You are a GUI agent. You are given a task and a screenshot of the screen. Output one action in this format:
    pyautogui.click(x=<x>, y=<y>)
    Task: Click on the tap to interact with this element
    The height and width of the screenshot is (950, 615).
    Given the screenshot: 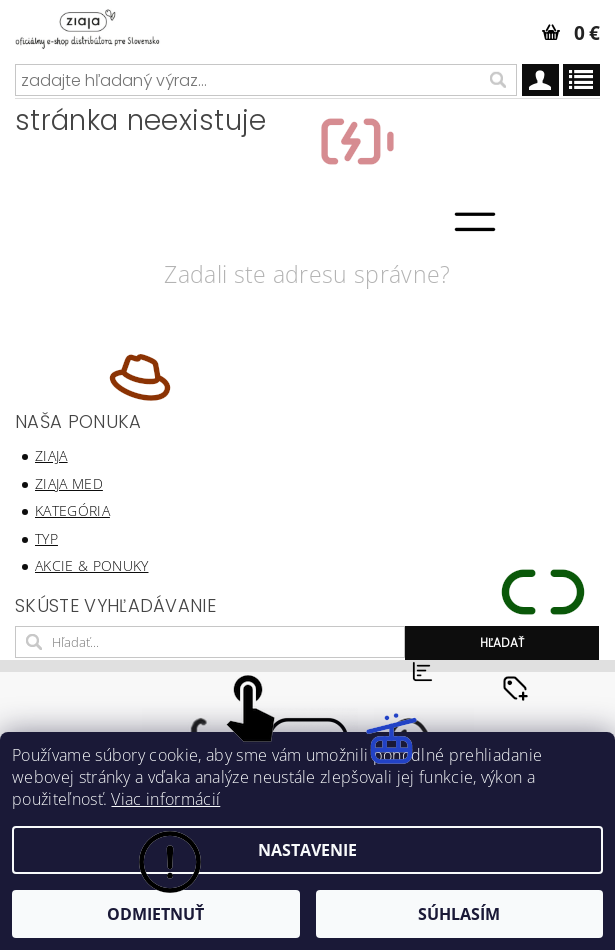 What is the action you would take?
    pyautogui.click(x=252, y=710)
    